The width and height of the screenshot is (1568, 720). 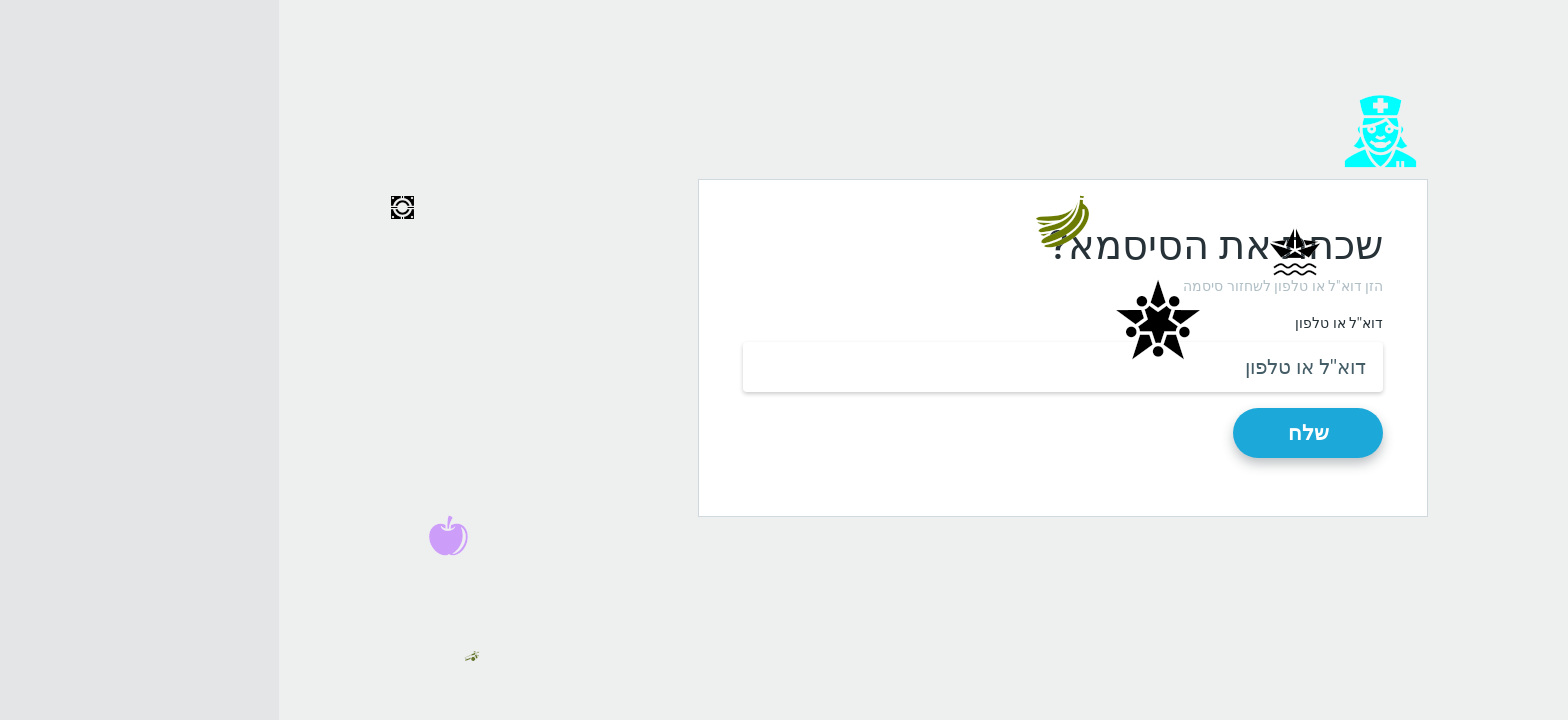 What do you see at coordinates (472, 656) in the screenshot?
I see `ballista siege weapon icon for strategy game` at bounding box center [472, 656].